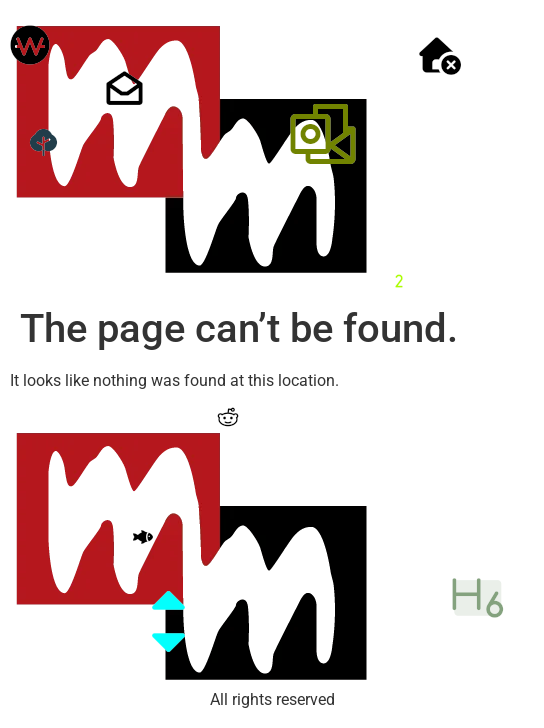  What do you see at coordinates (399, 281) in the screenshot?
I see `indicates step two in a multi-step process` at bounding box center [399, 281].